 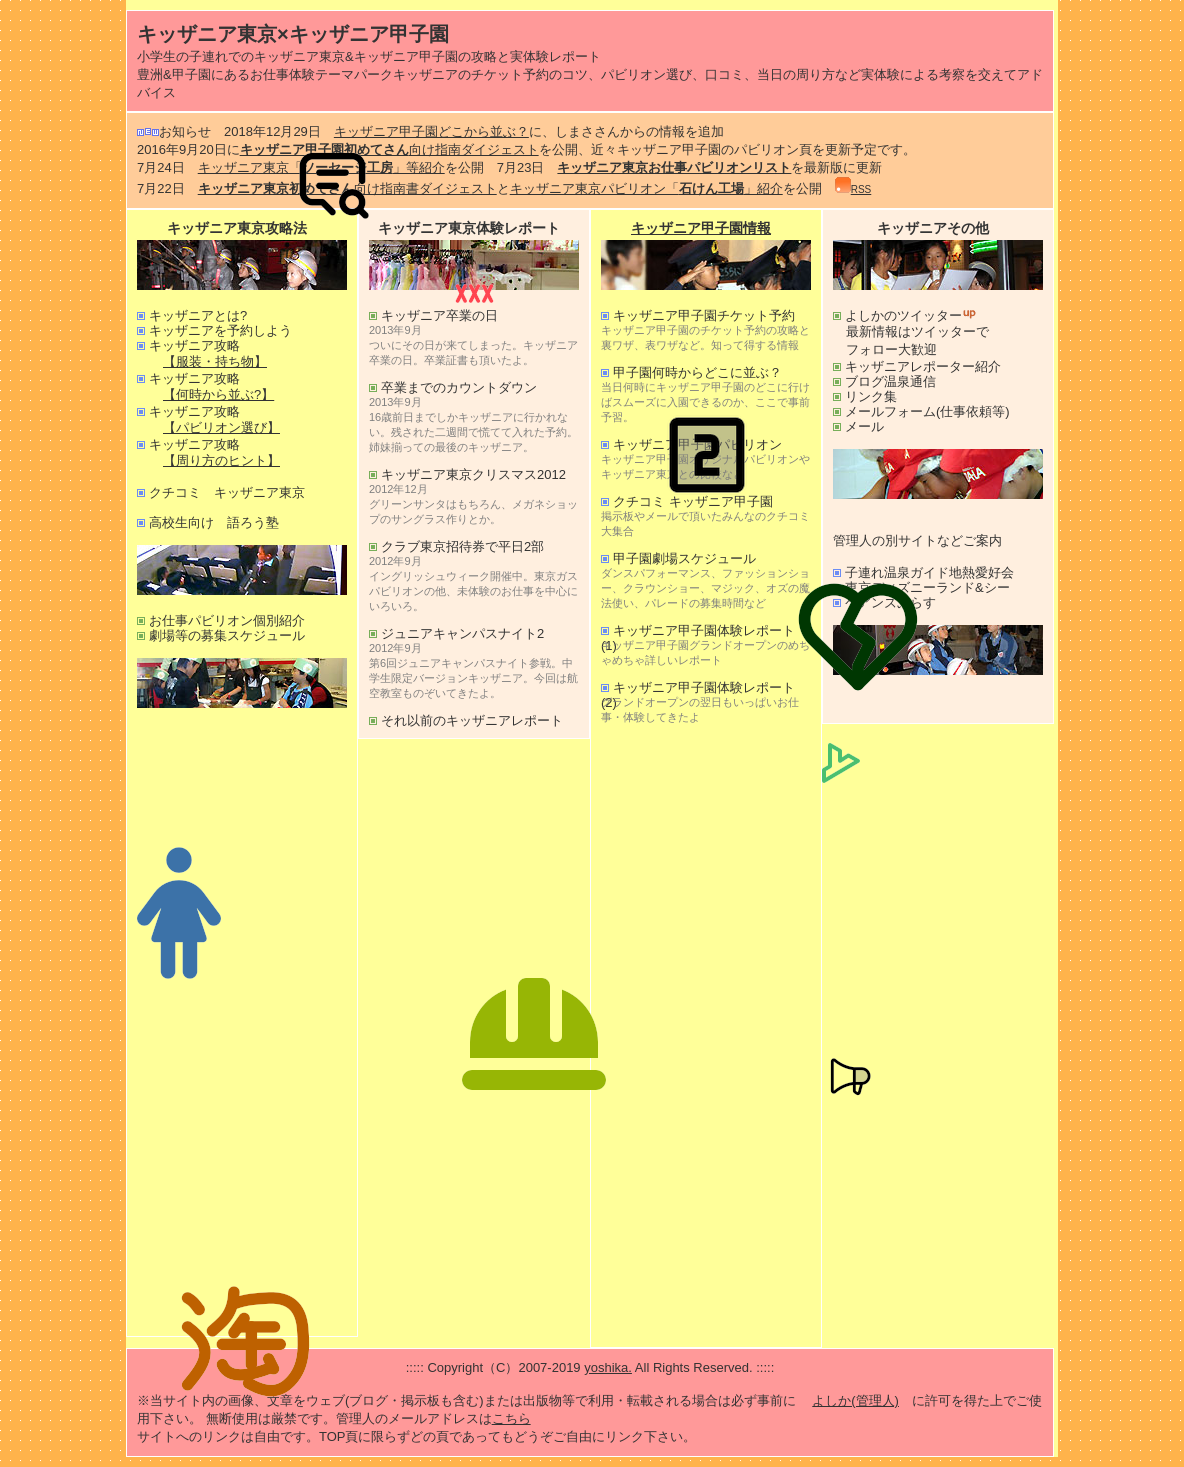 I want to click on search through your messages, so click(x=332, y=182).